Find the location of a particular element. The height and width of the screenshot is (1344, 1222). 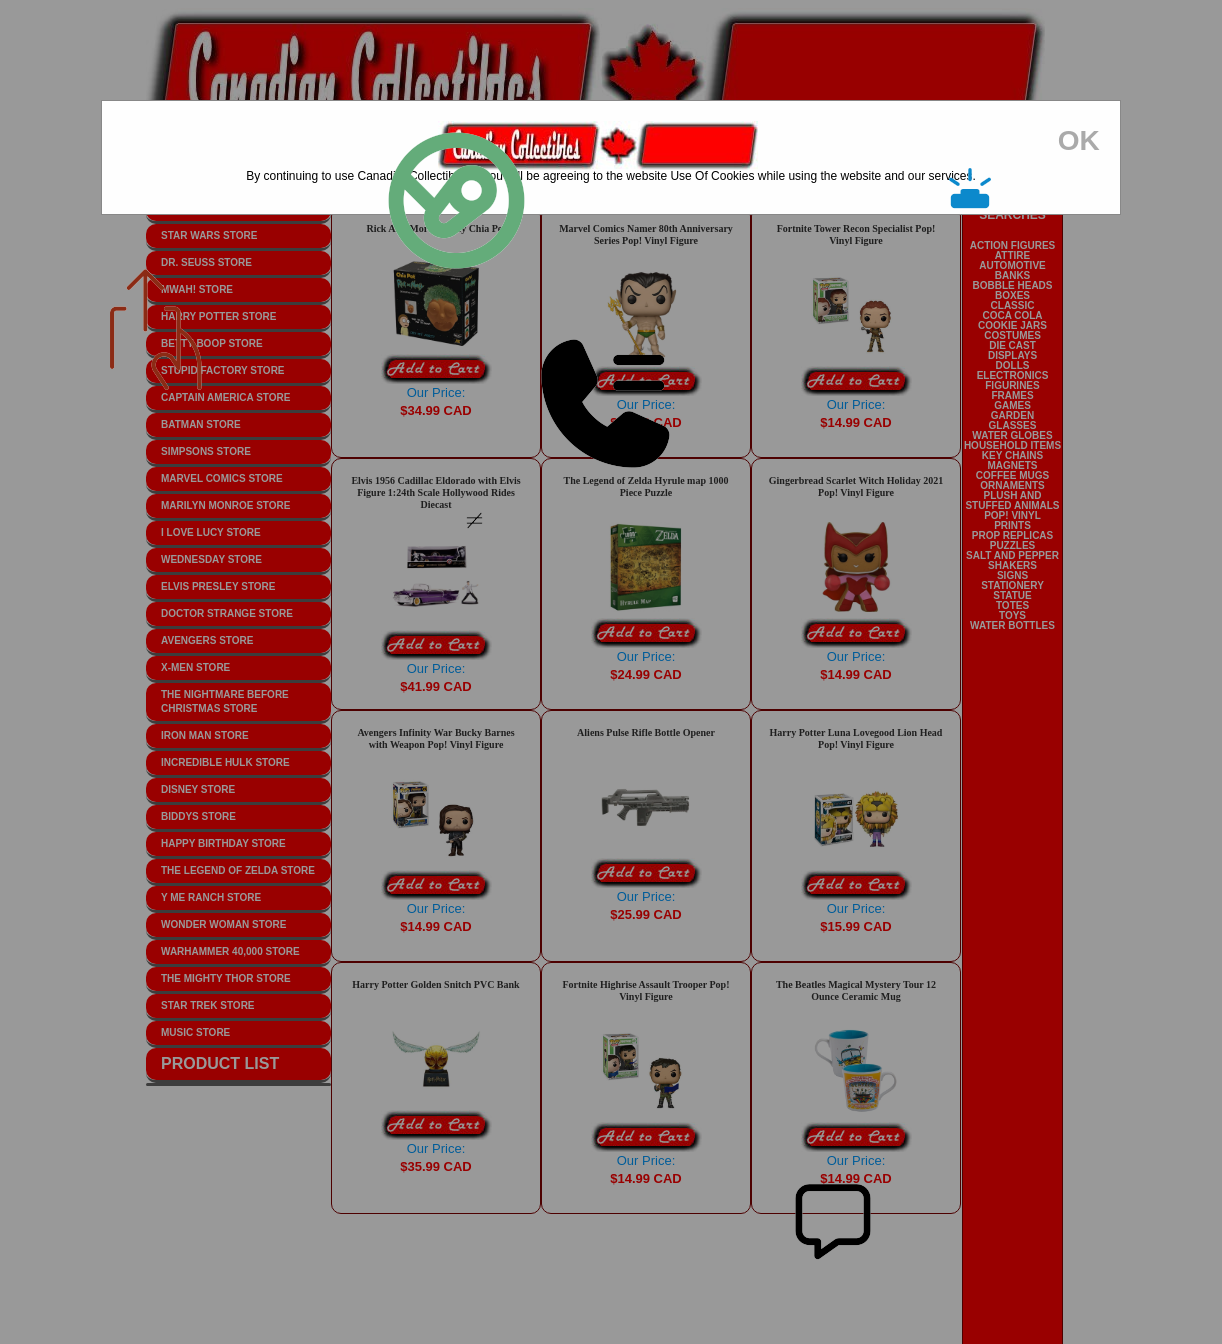

view contact list or phone directory is located at coordinates (608, 401).